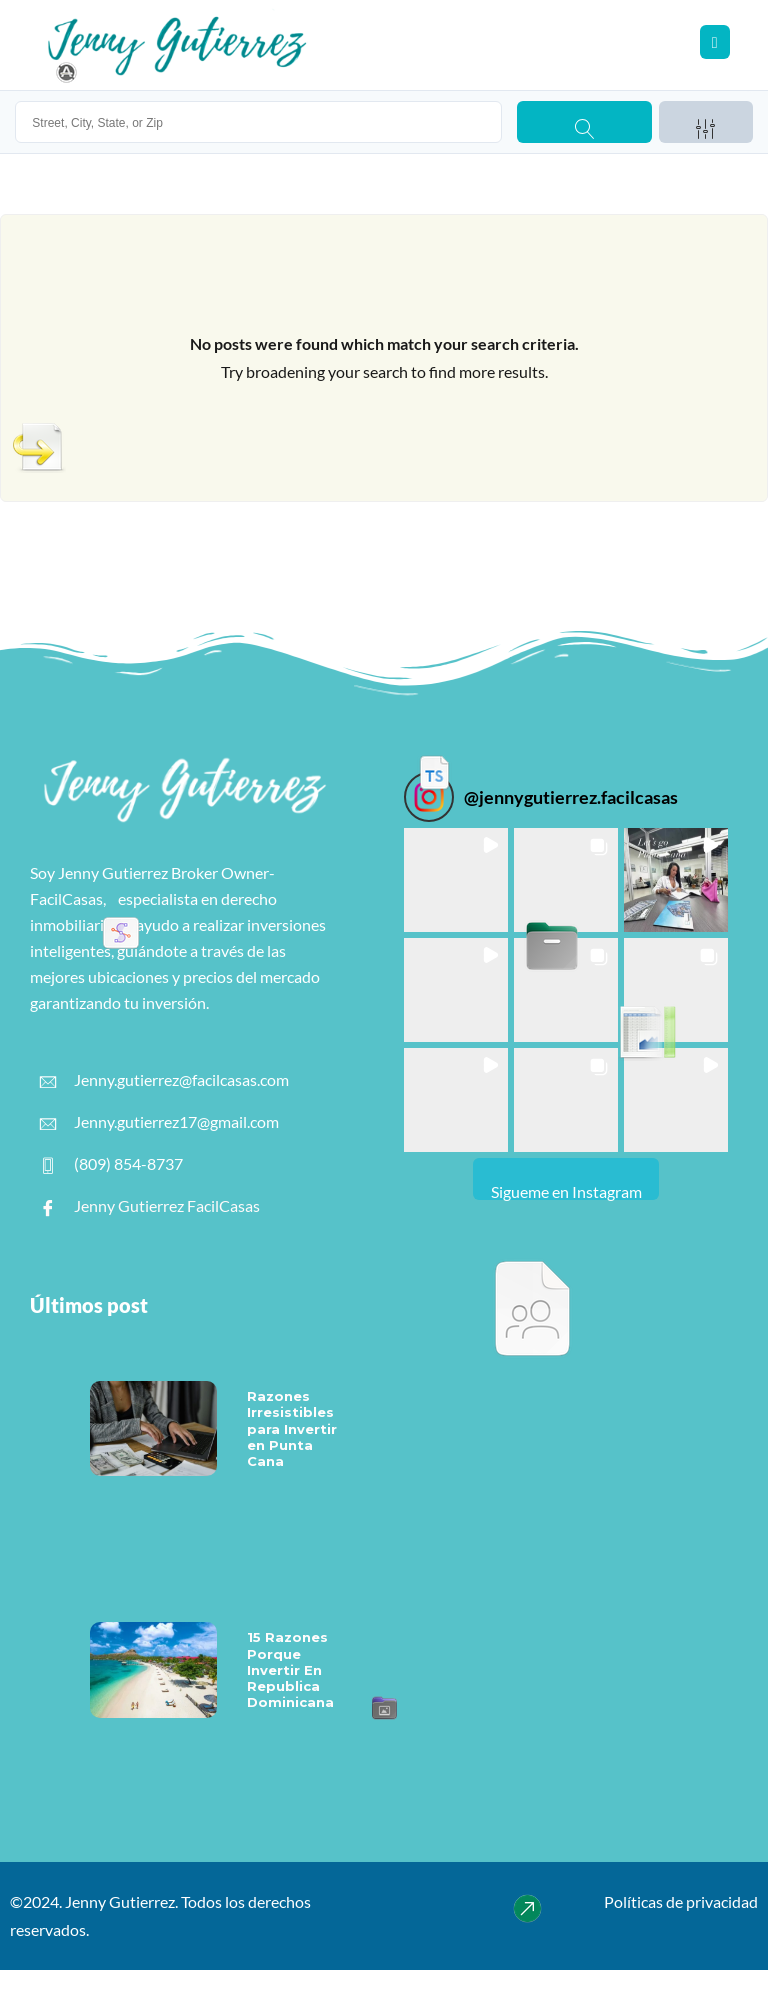 The width and height of the screenshot is (768, 1990). Describe the element at coordinates (121, 932) in the screenshot. I see `compressed SVG vector image file` at that location.